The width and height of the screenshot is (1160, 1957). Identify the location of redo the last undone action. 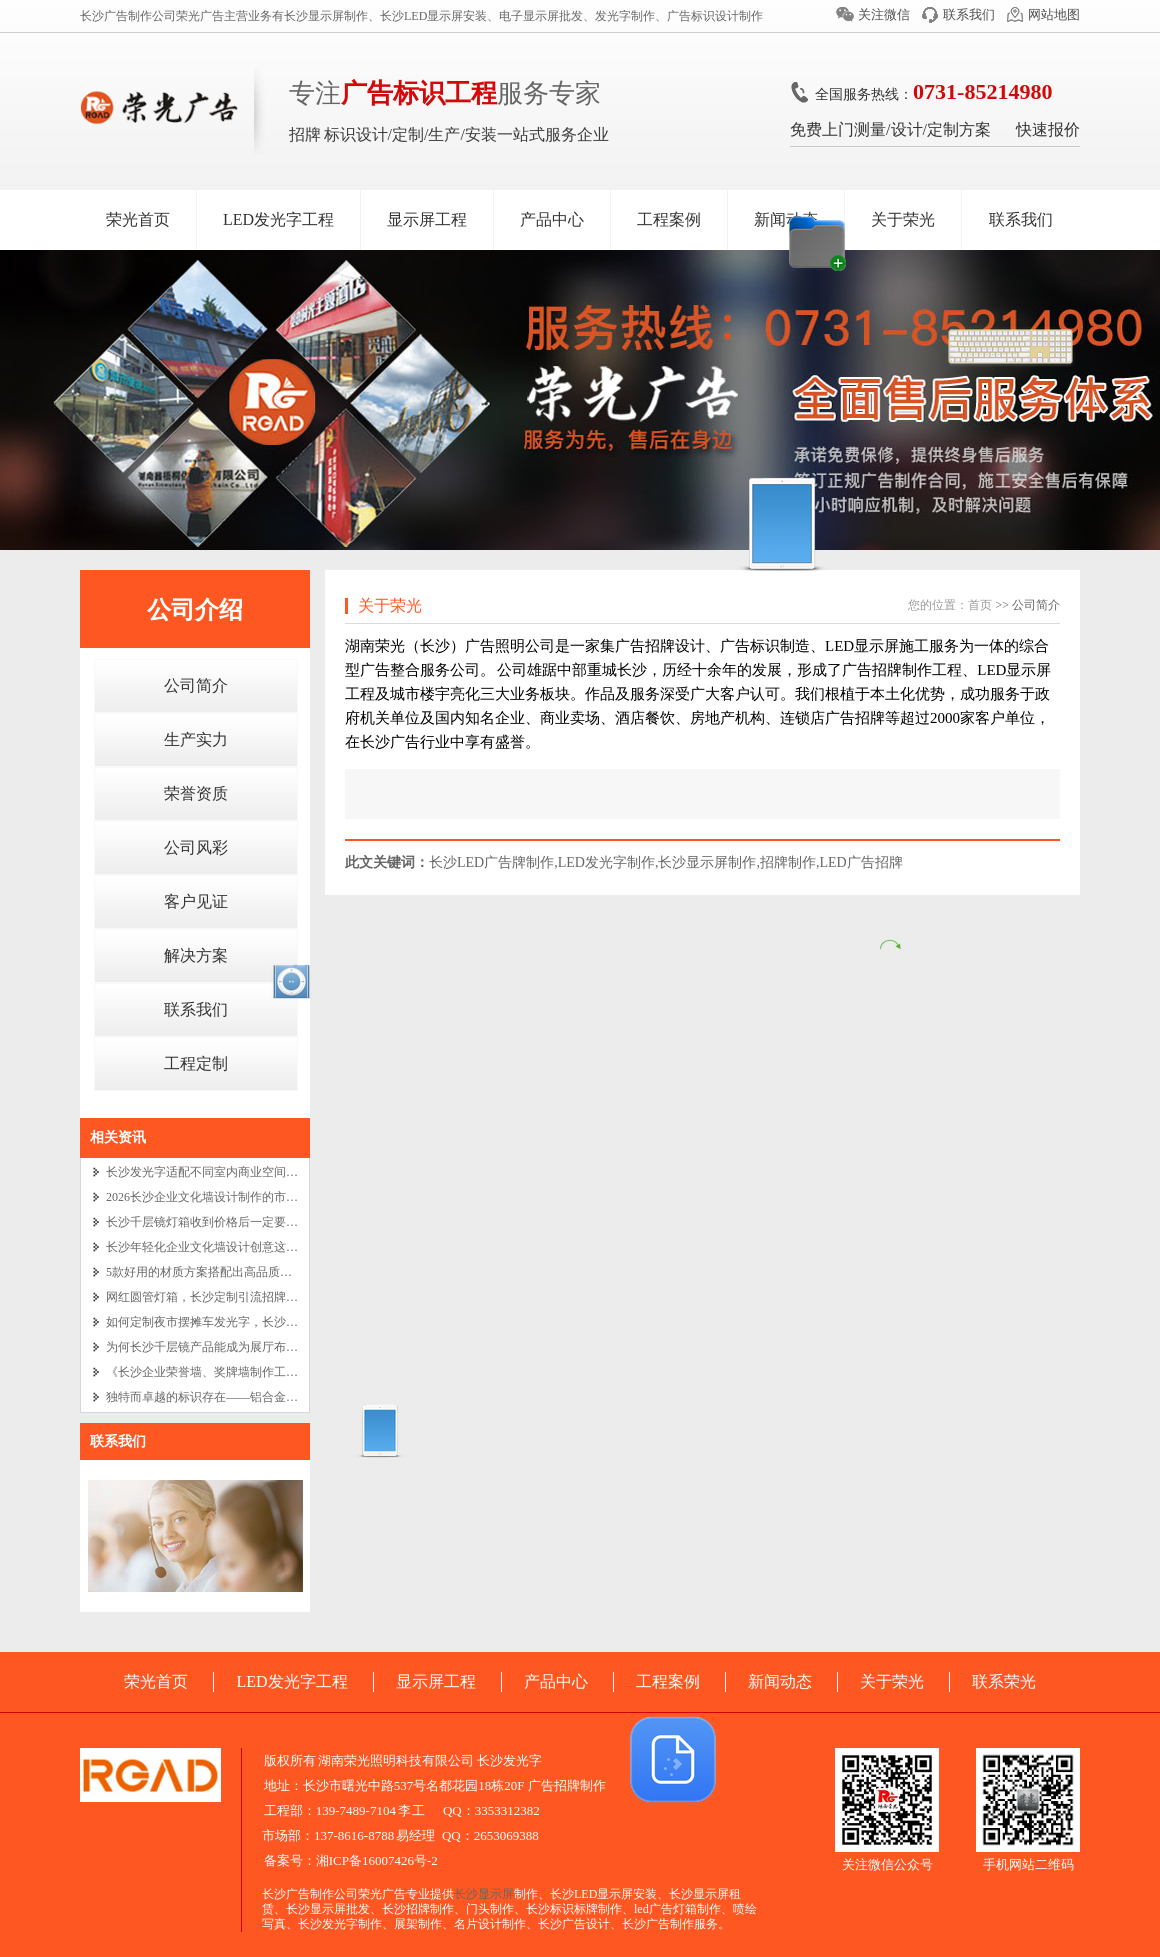
(890, 944).